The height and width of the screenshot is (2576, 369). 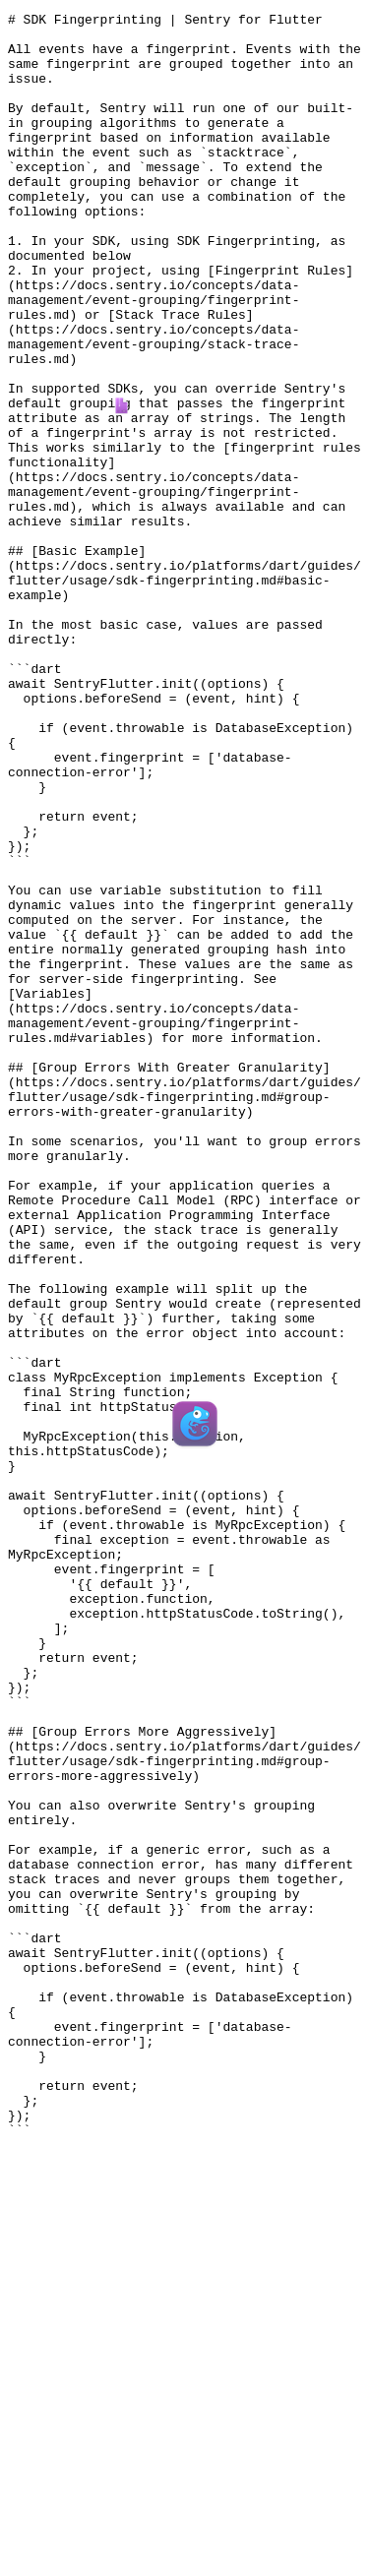 I want to click on open gns3 network simulation software, so click(x=195, y=1424).